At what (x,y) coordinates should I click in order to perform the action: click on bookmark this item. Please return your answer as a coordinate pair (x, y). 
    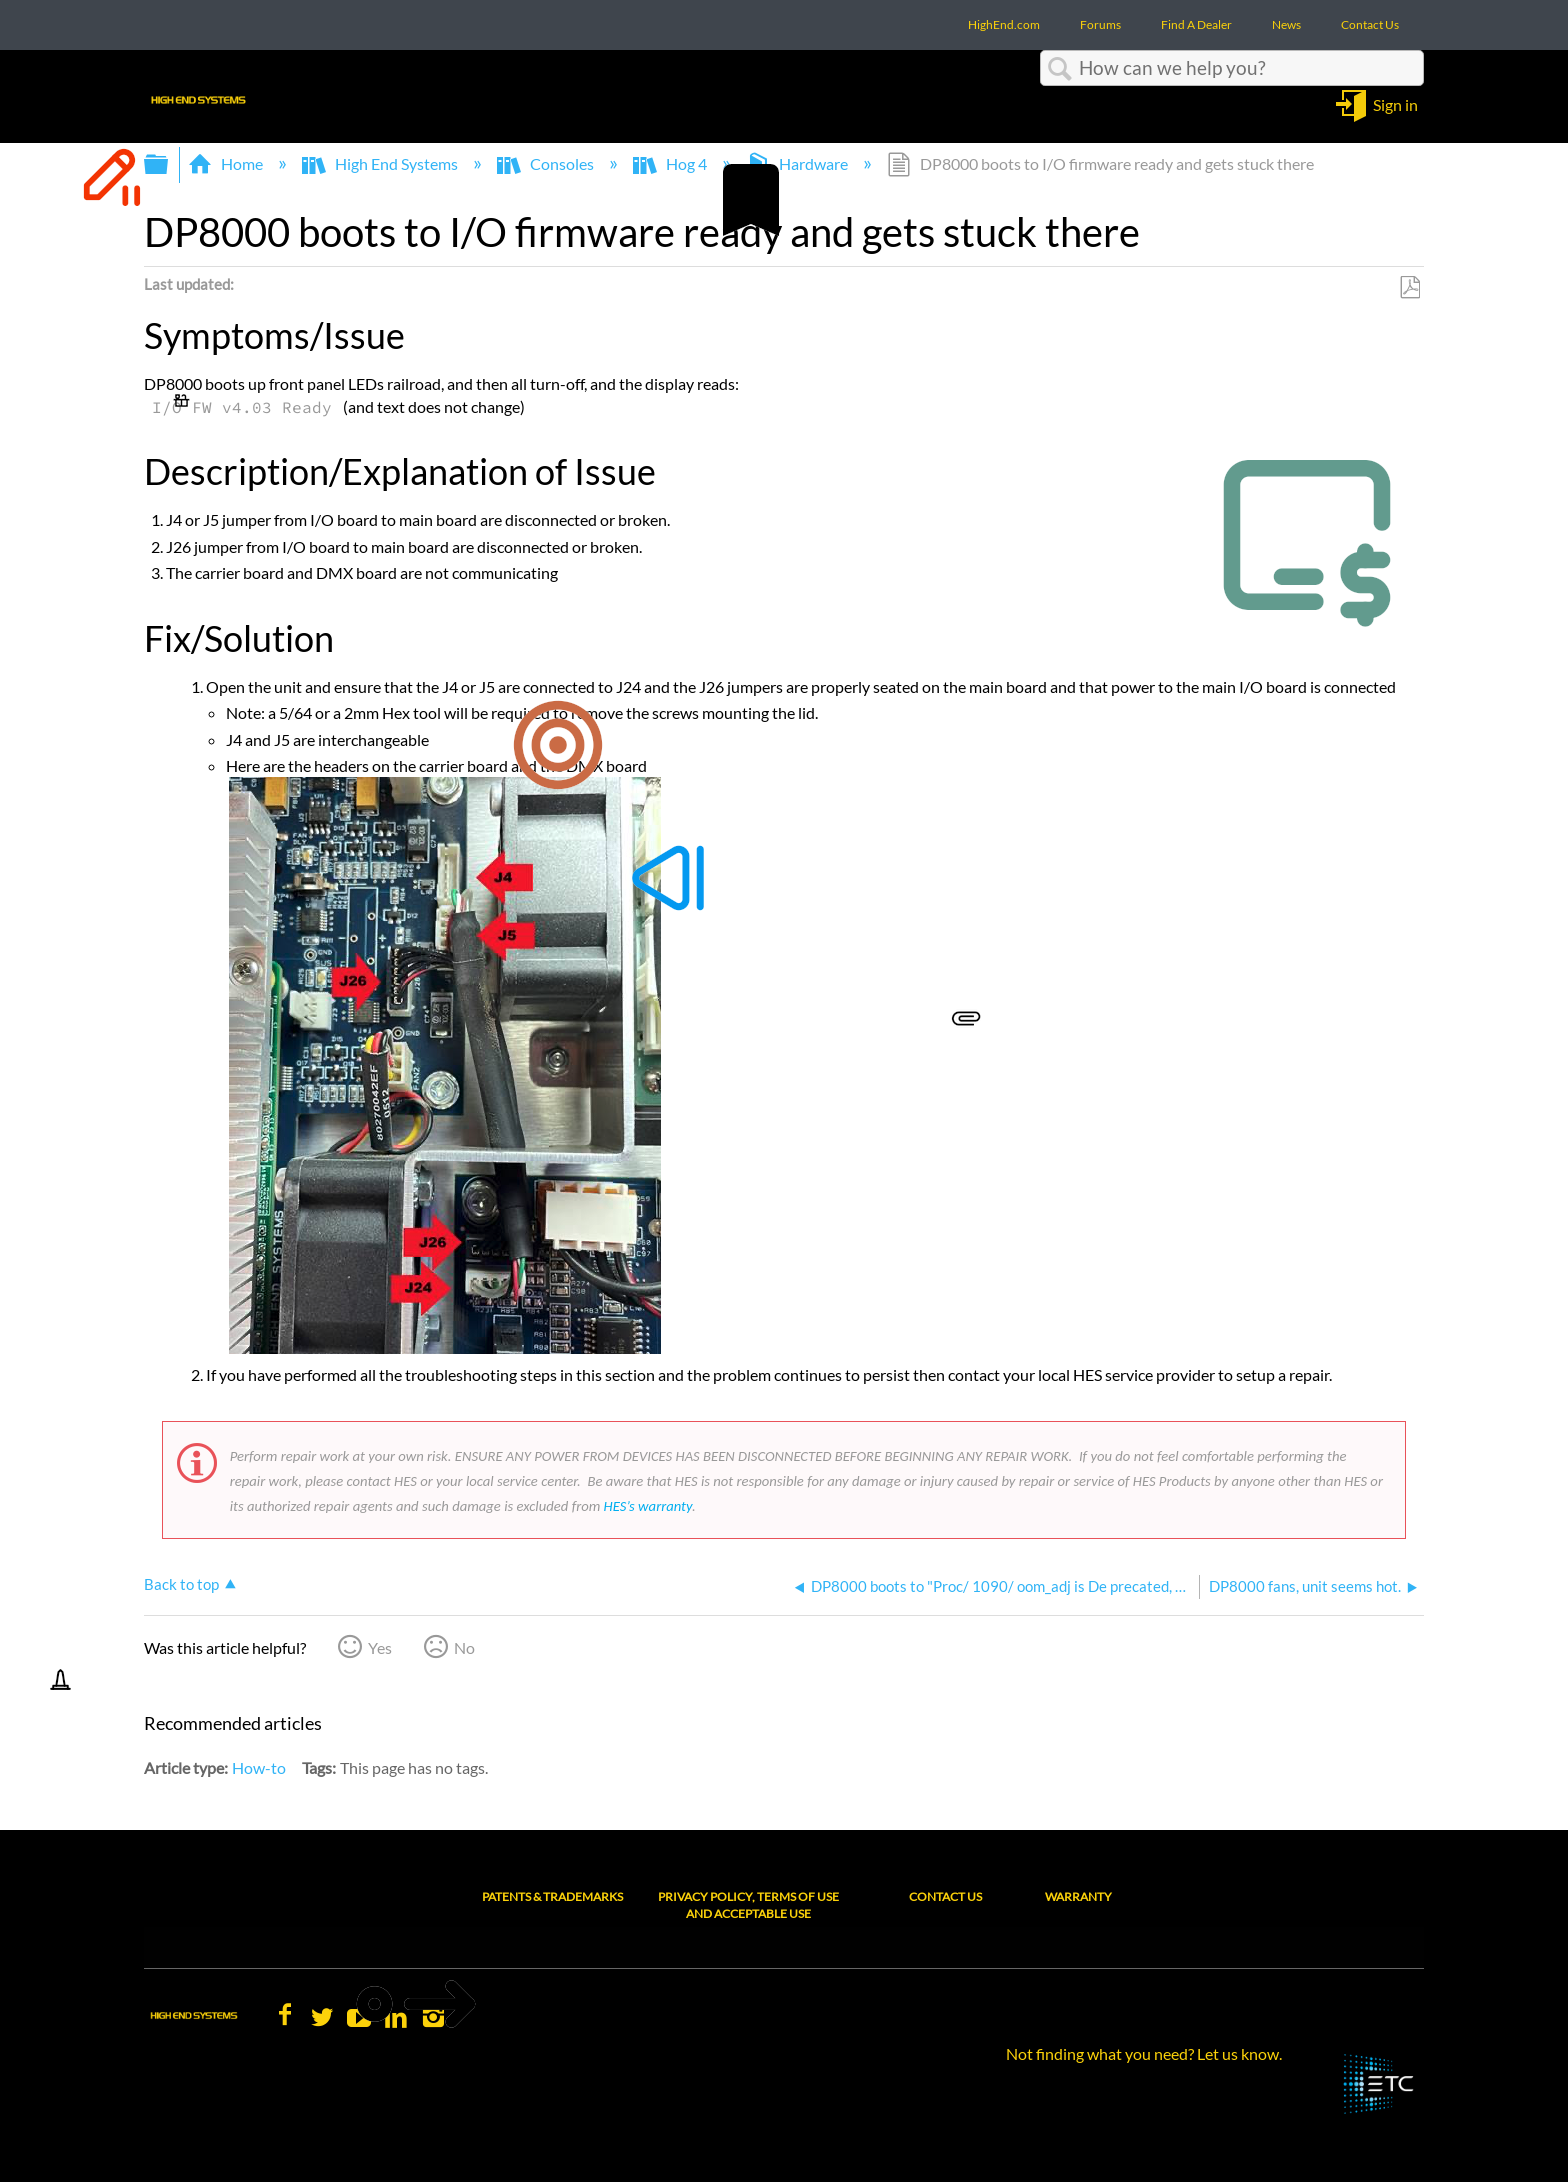
    Looking at the image, I should click on (751, 200).